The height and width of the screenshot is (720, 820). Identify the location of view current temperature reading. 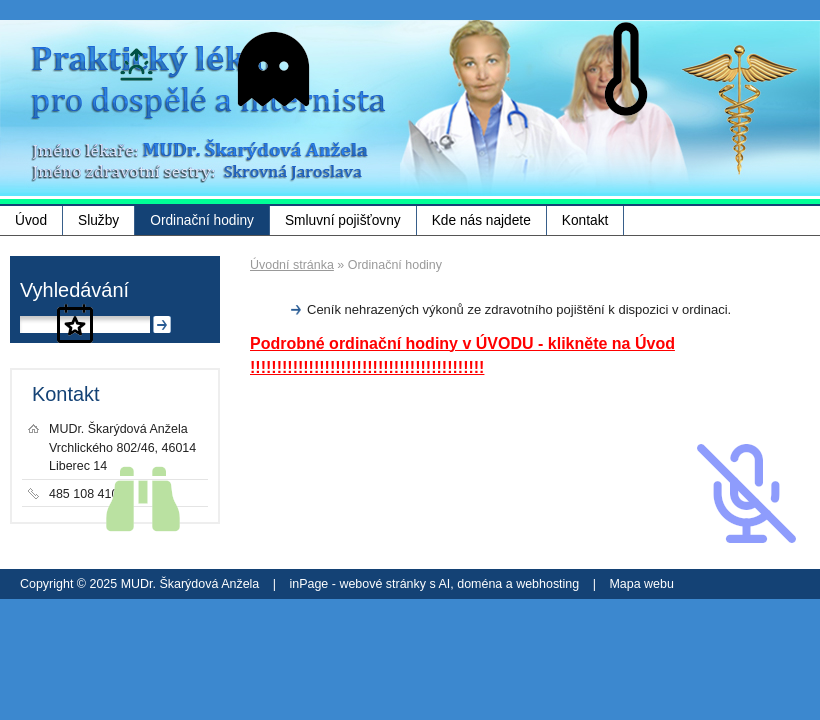
(626, 69).